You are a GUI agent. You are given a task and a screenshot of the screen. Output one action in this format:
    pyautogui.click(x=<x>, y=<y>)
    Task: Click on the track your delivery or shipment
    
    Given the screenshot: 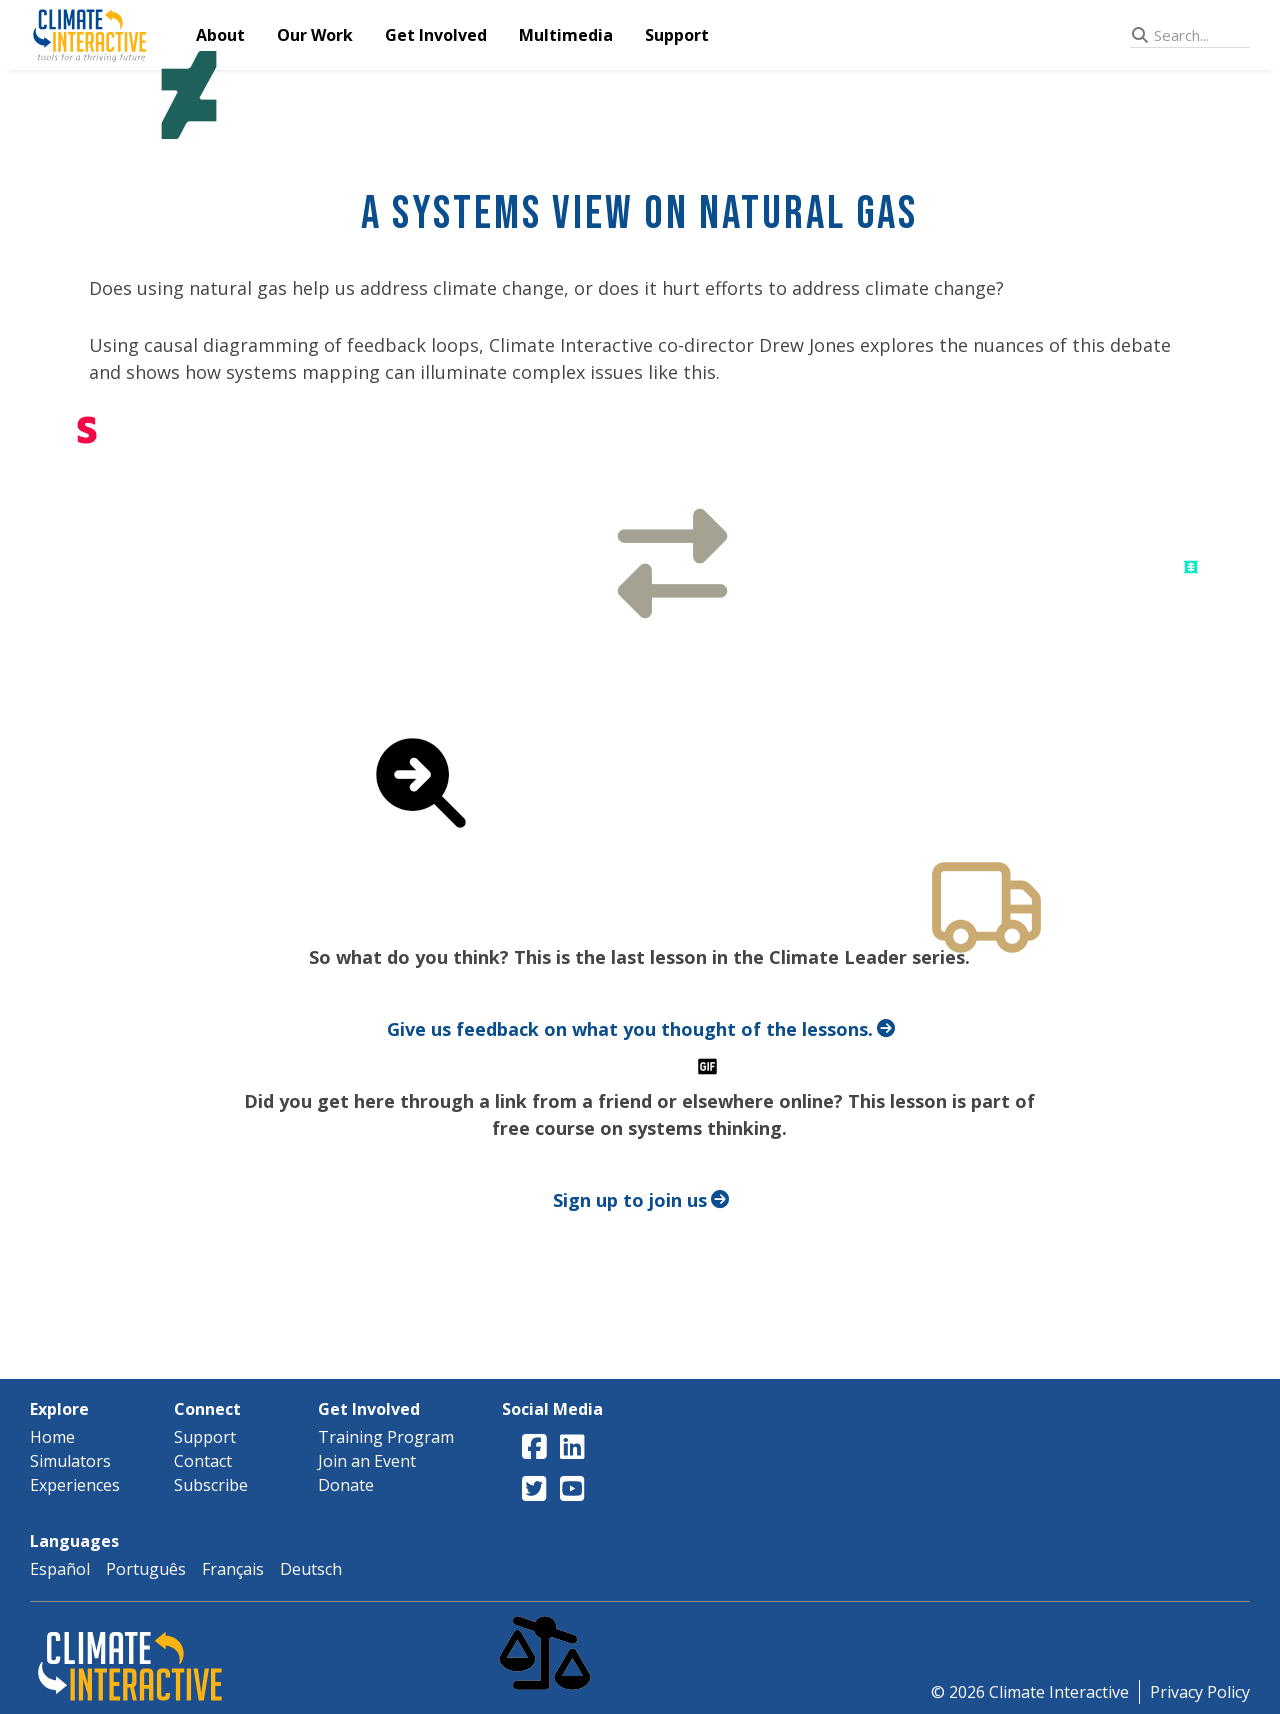 What is the action you would take?
    pyautogui.click(x=986, y=904)
    